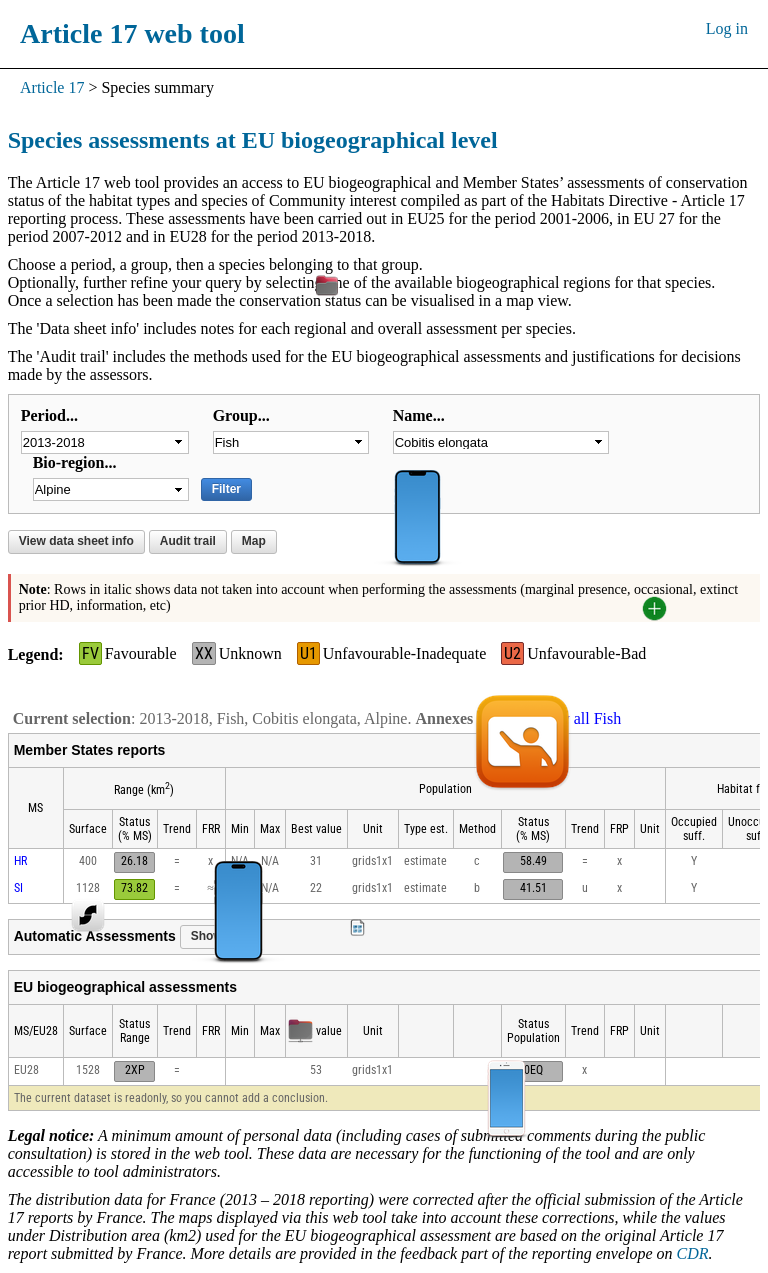 This screenshot has height=1273, width=768. Describe the element at coordinates (300, 1030) in the screenshot. I see `access files stored on a remote server or network` at that location.